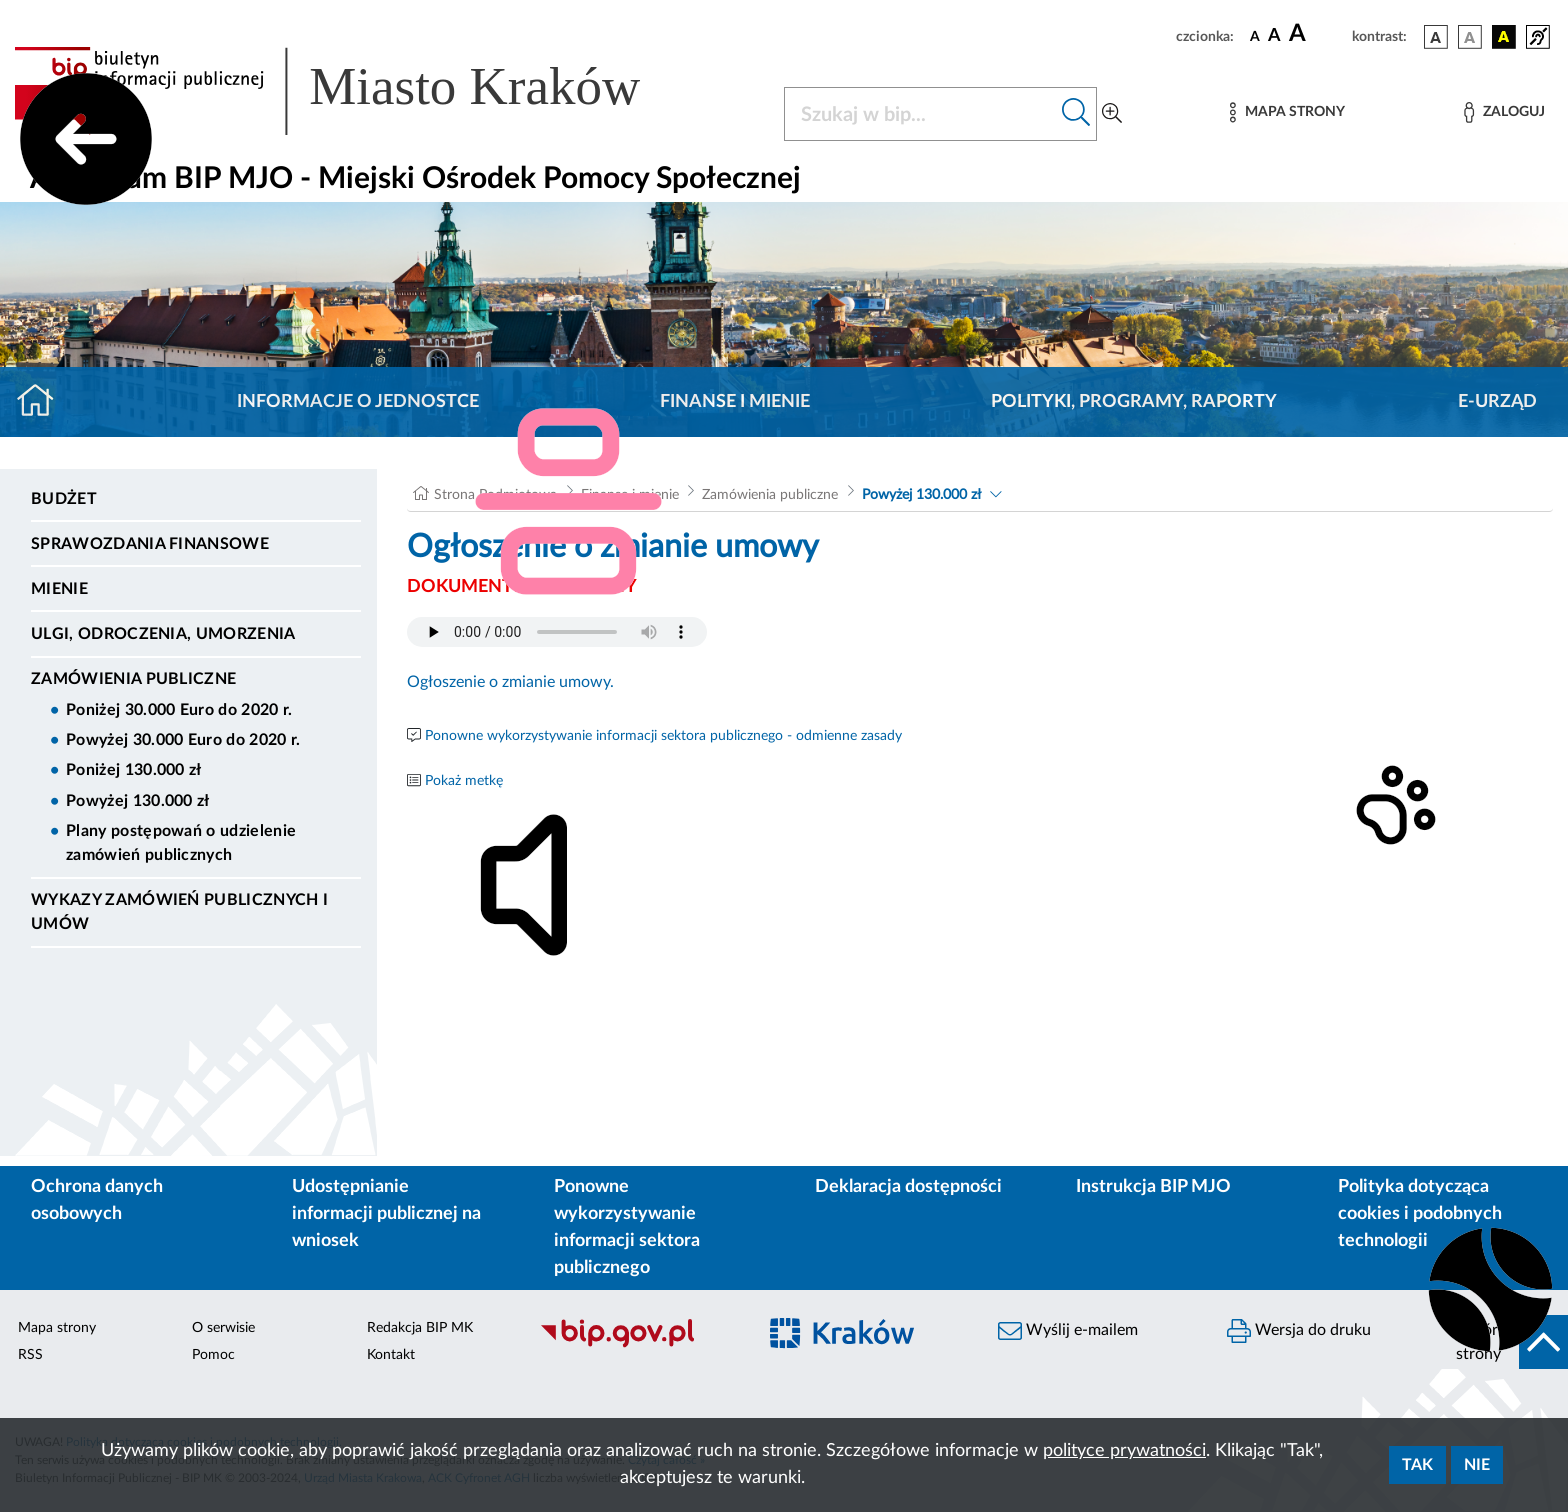 This screenshot has width=1568, height=1512. I want to click on go back to previous screen, so click(86, 139).